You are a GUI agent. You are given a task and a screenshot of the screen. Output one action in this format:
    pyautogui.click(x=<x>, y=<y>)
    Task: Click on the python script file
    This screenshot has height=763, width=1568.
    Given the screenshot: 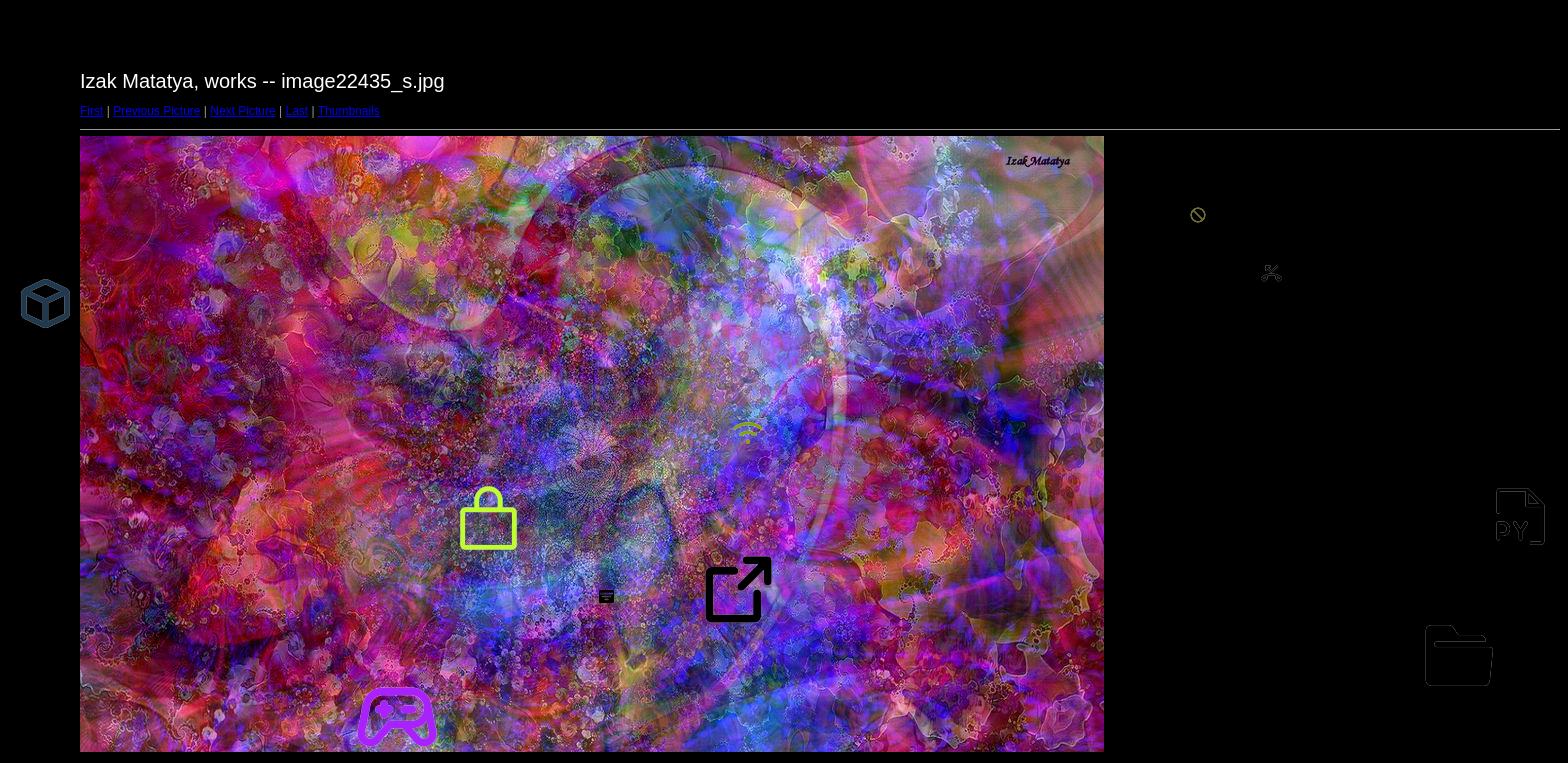 What is the action you would take?
    pyautogui.click(x=1520, y=516)
    